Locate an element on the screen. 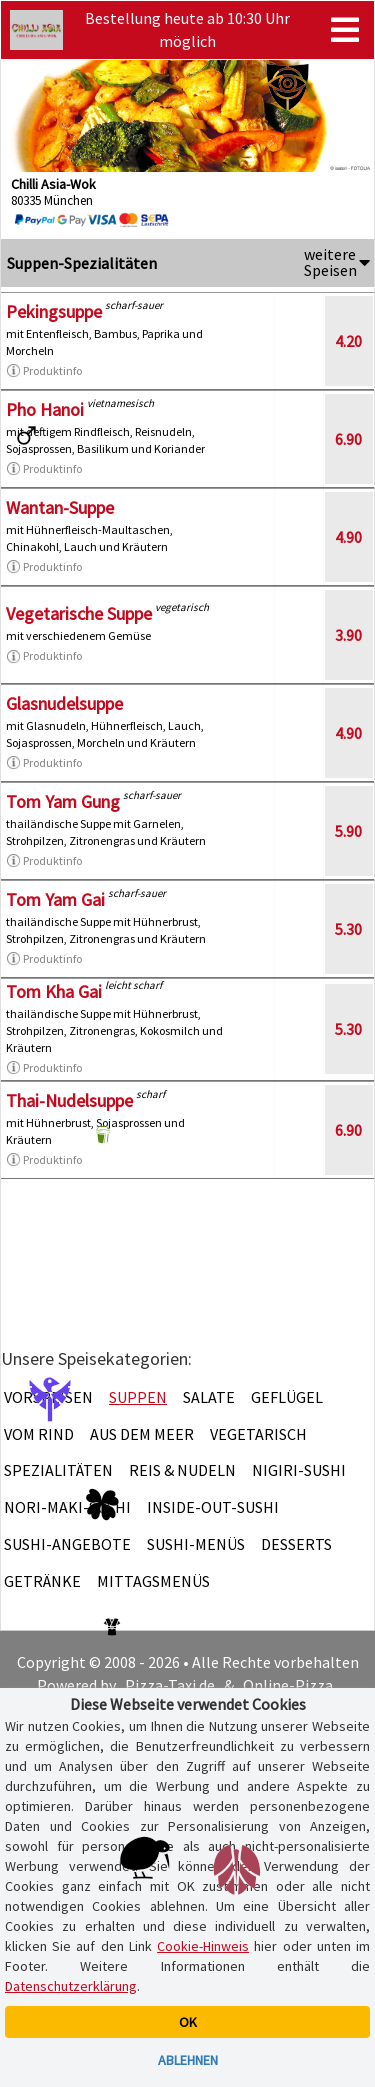 This screenshot has height=2087, width=375. royal or ceremonial item in a fantasy game inventory is located at coordinates (50, 1399).